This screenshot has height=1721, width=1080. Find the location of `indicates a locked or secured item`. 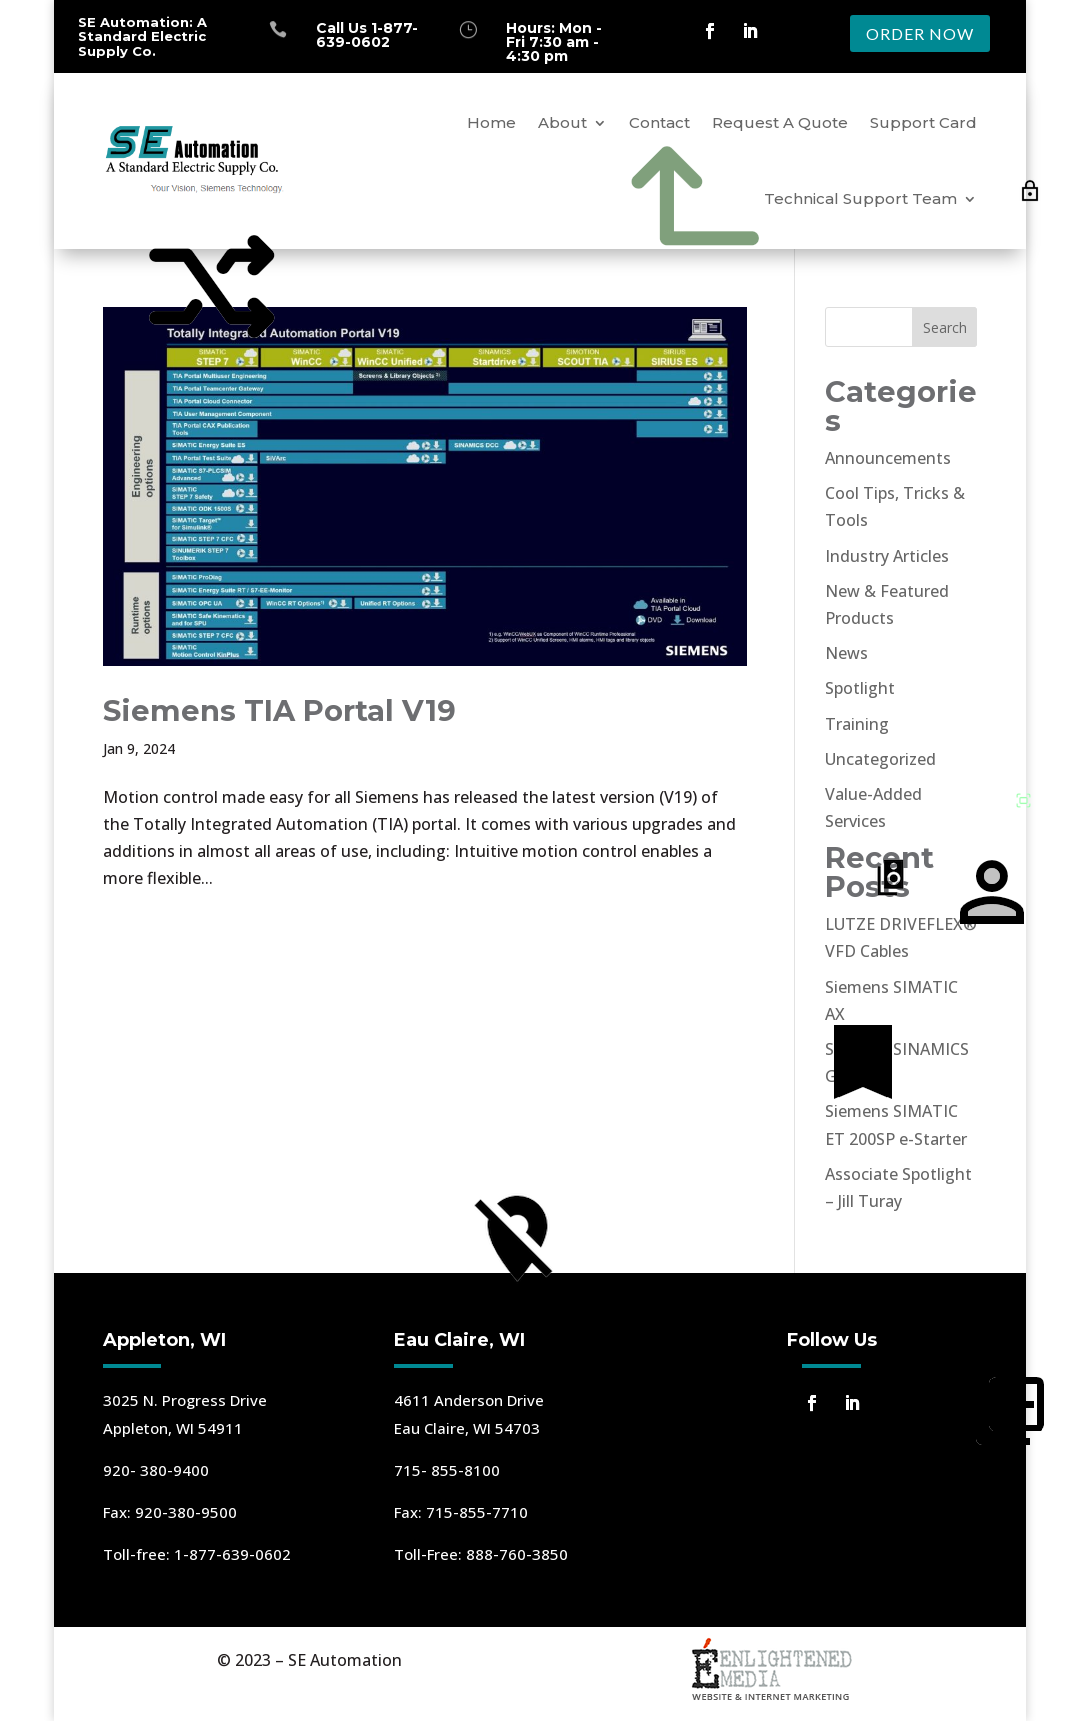

indicates a locked or secured item is located at coordinates (1030, 191).